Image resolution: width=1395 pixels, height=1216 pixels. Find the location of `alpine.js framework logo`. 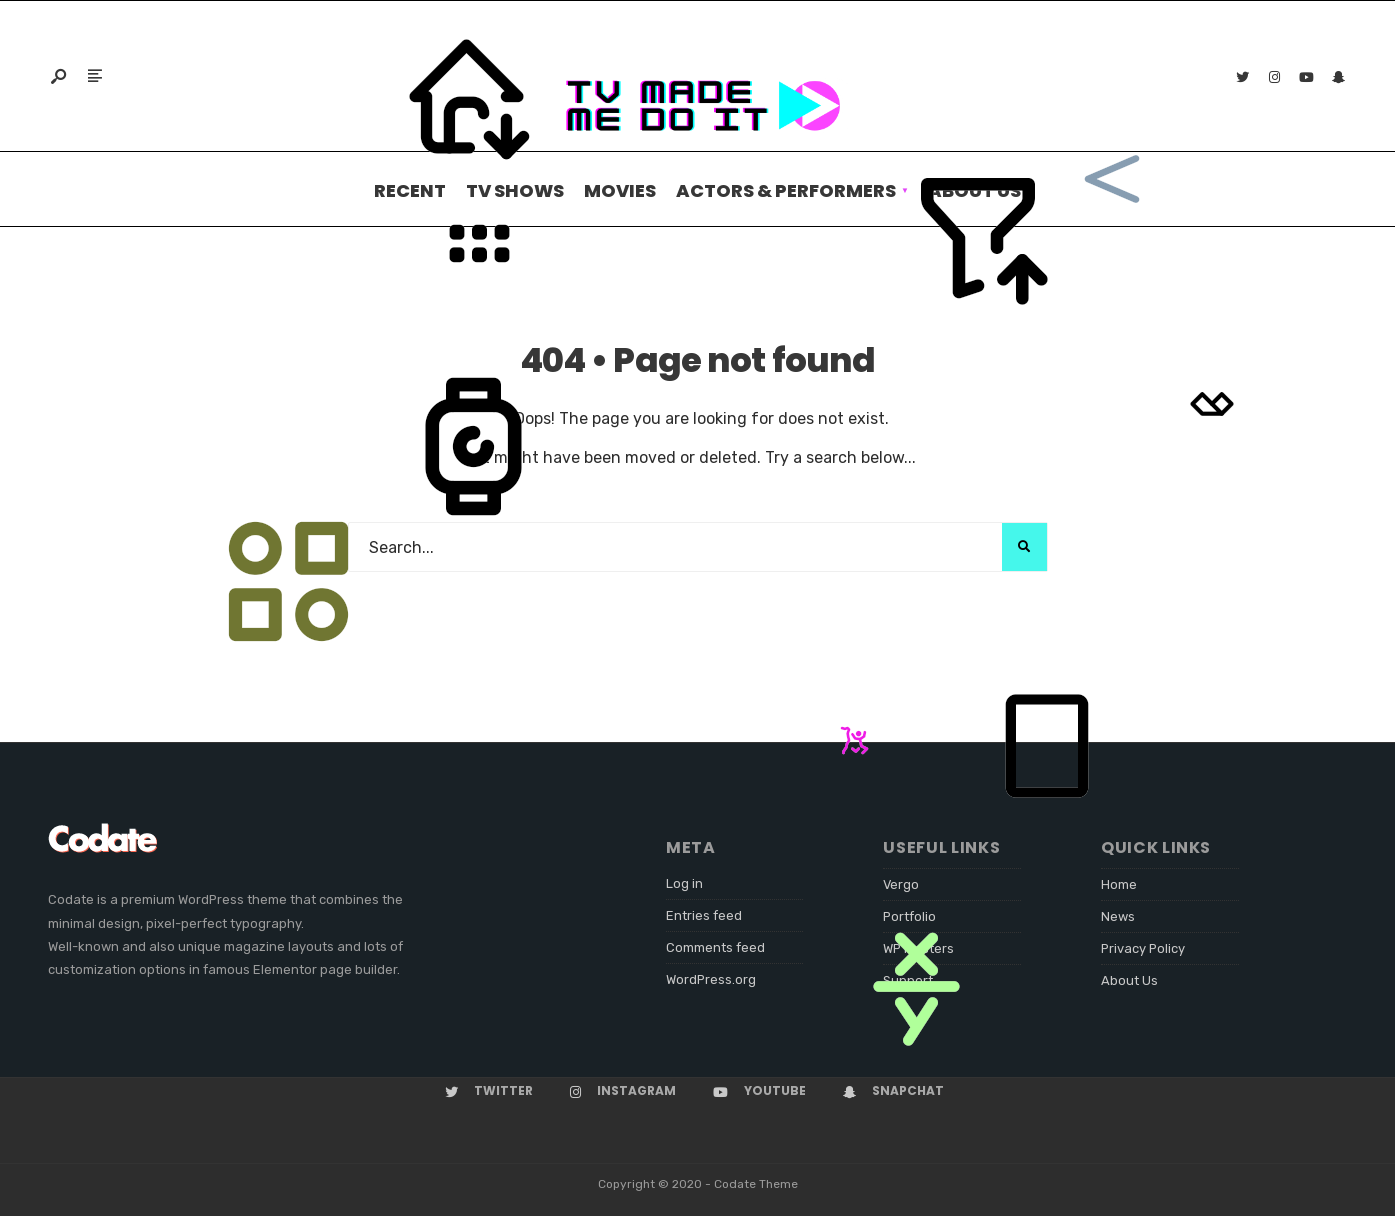

alpine.js framework logo is located at coordinates (1212, 405).